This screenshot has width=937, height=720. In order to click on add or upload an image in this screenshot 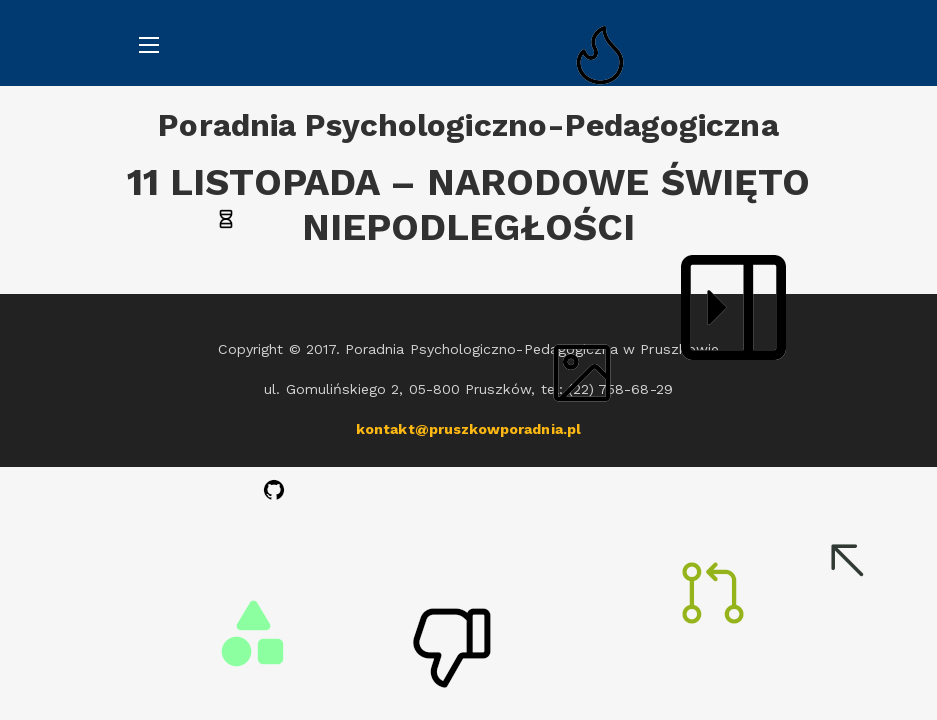, I will do `click(582, 373)`.